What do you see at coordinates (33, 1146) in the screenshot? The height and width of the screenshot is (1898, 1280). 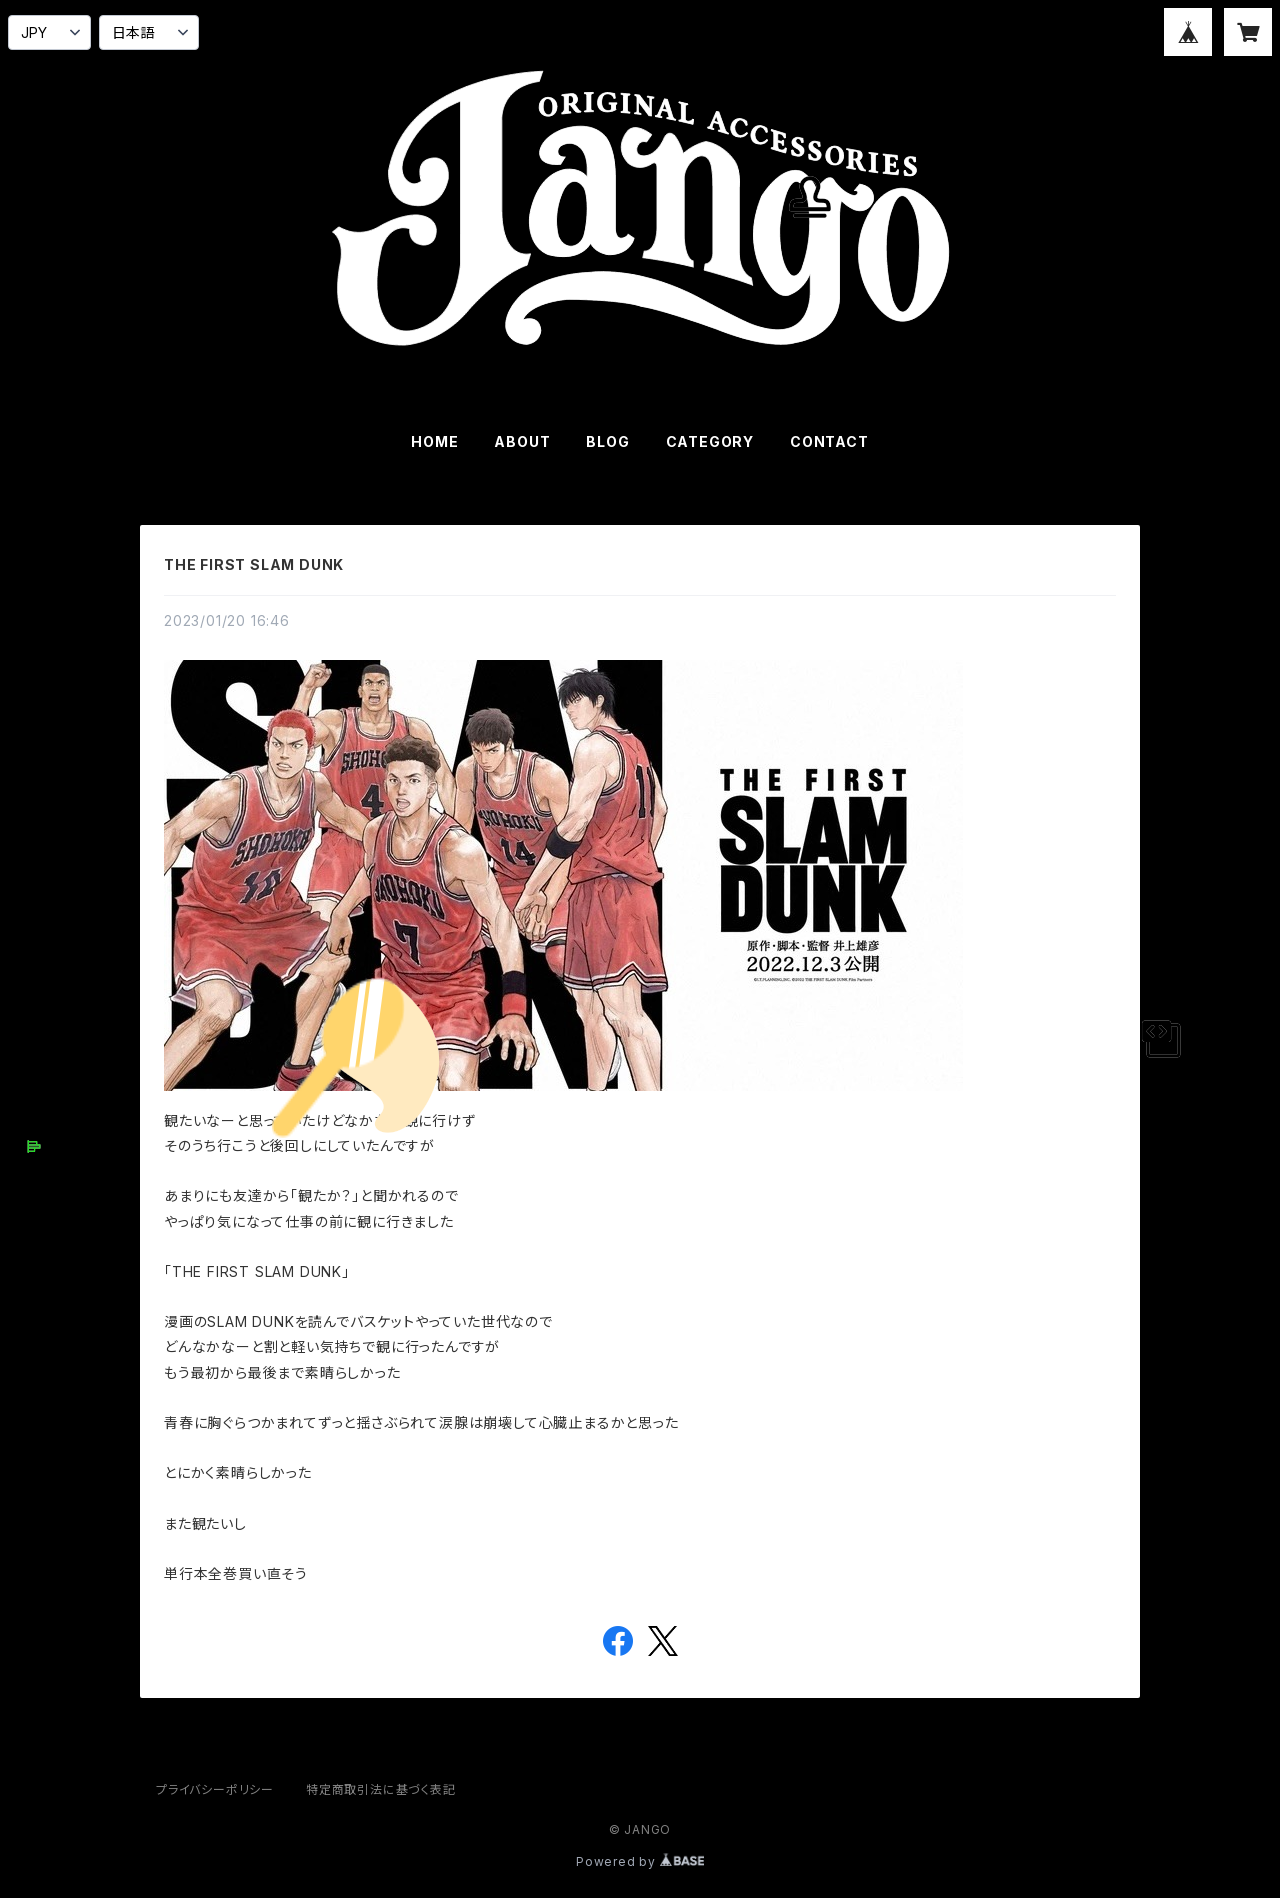 I see `view horizontal bar chart data` at bounding box center [33, 1146].